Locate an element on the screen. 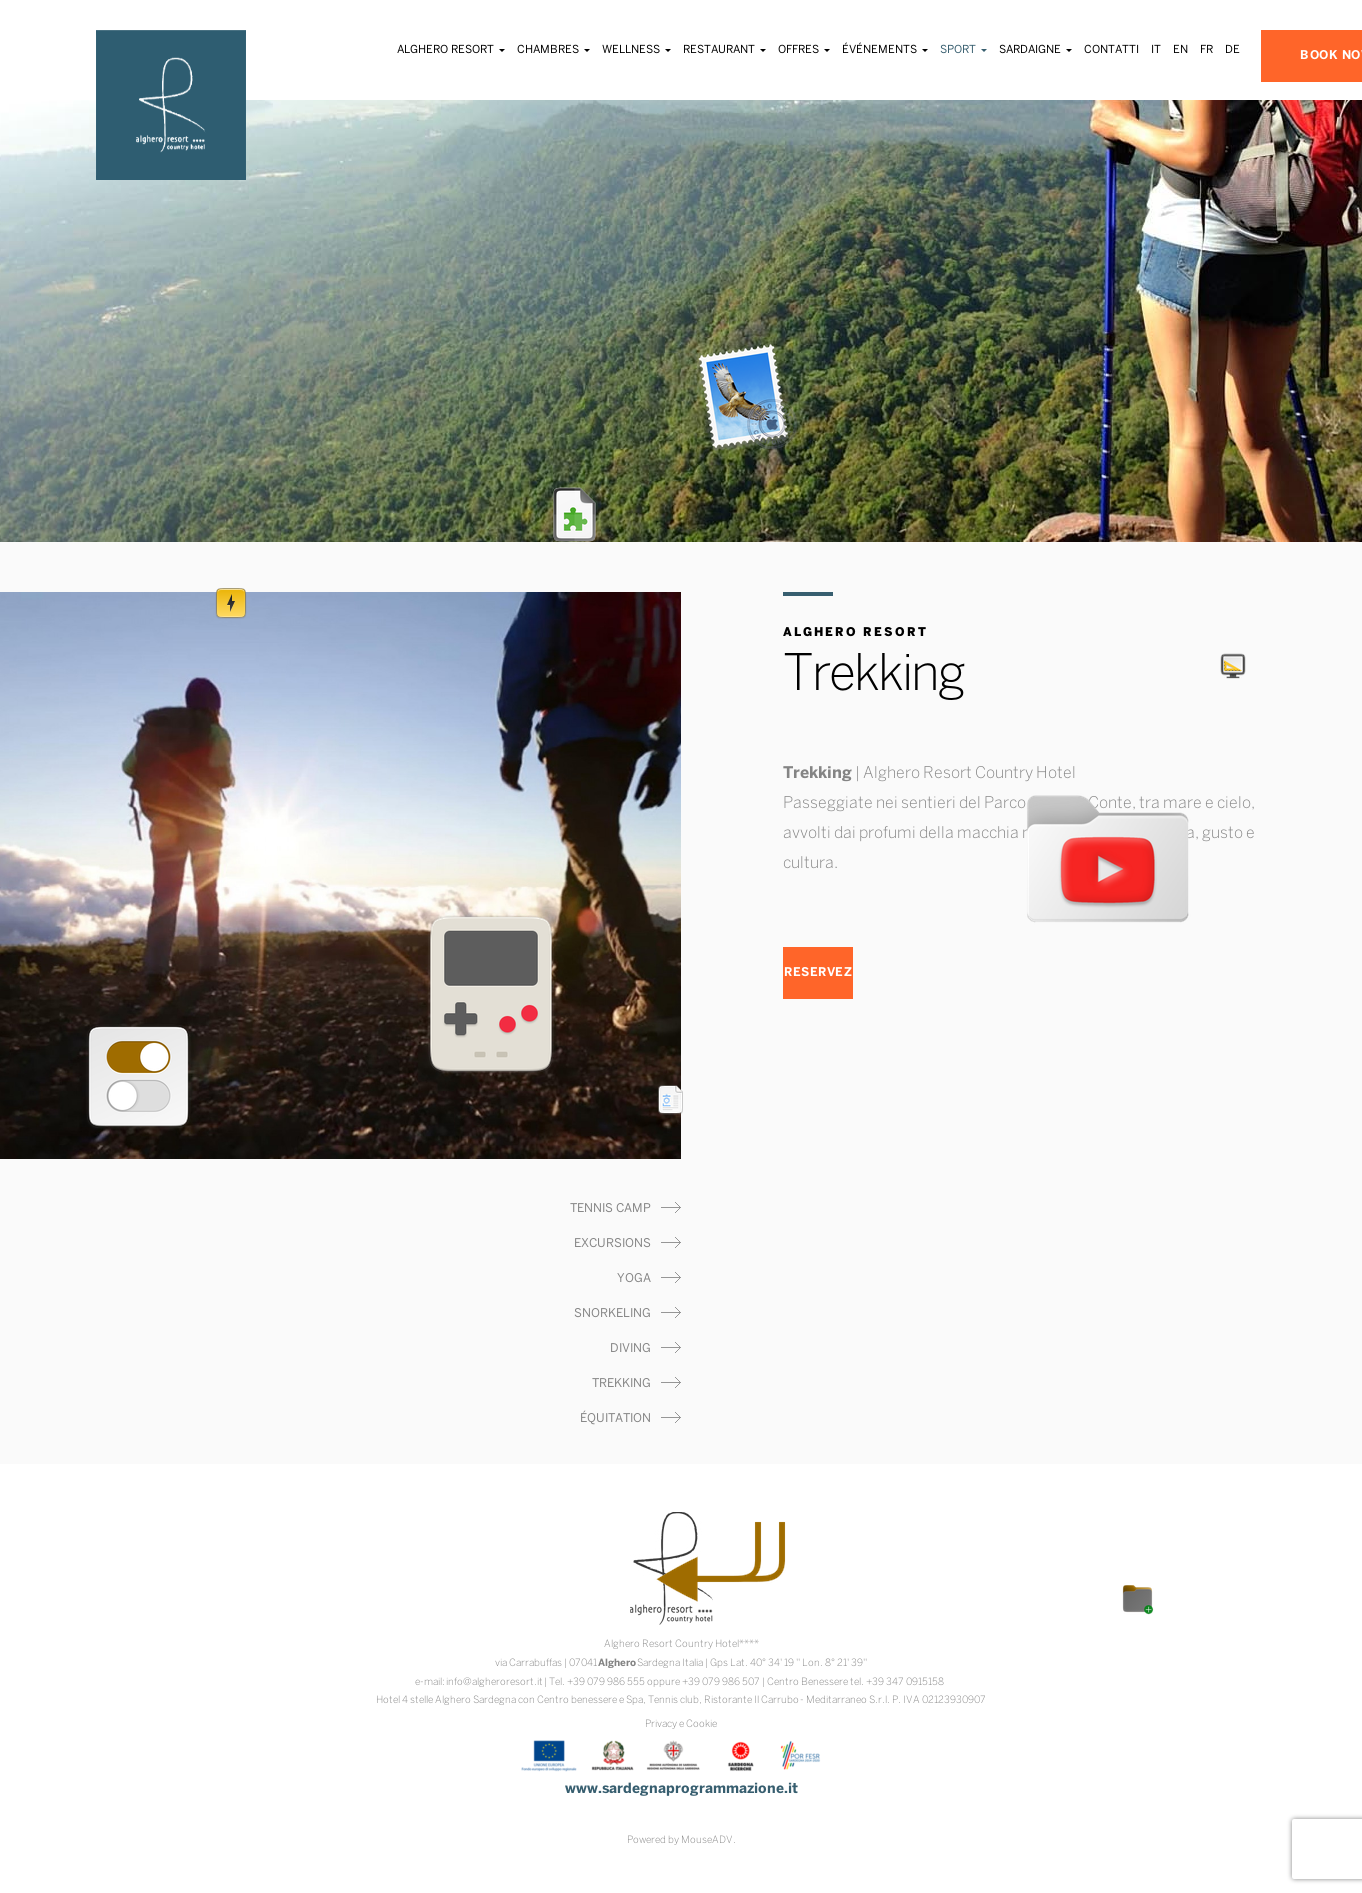  open system tweaks or settings customization is located at coordinates (138, 1076).